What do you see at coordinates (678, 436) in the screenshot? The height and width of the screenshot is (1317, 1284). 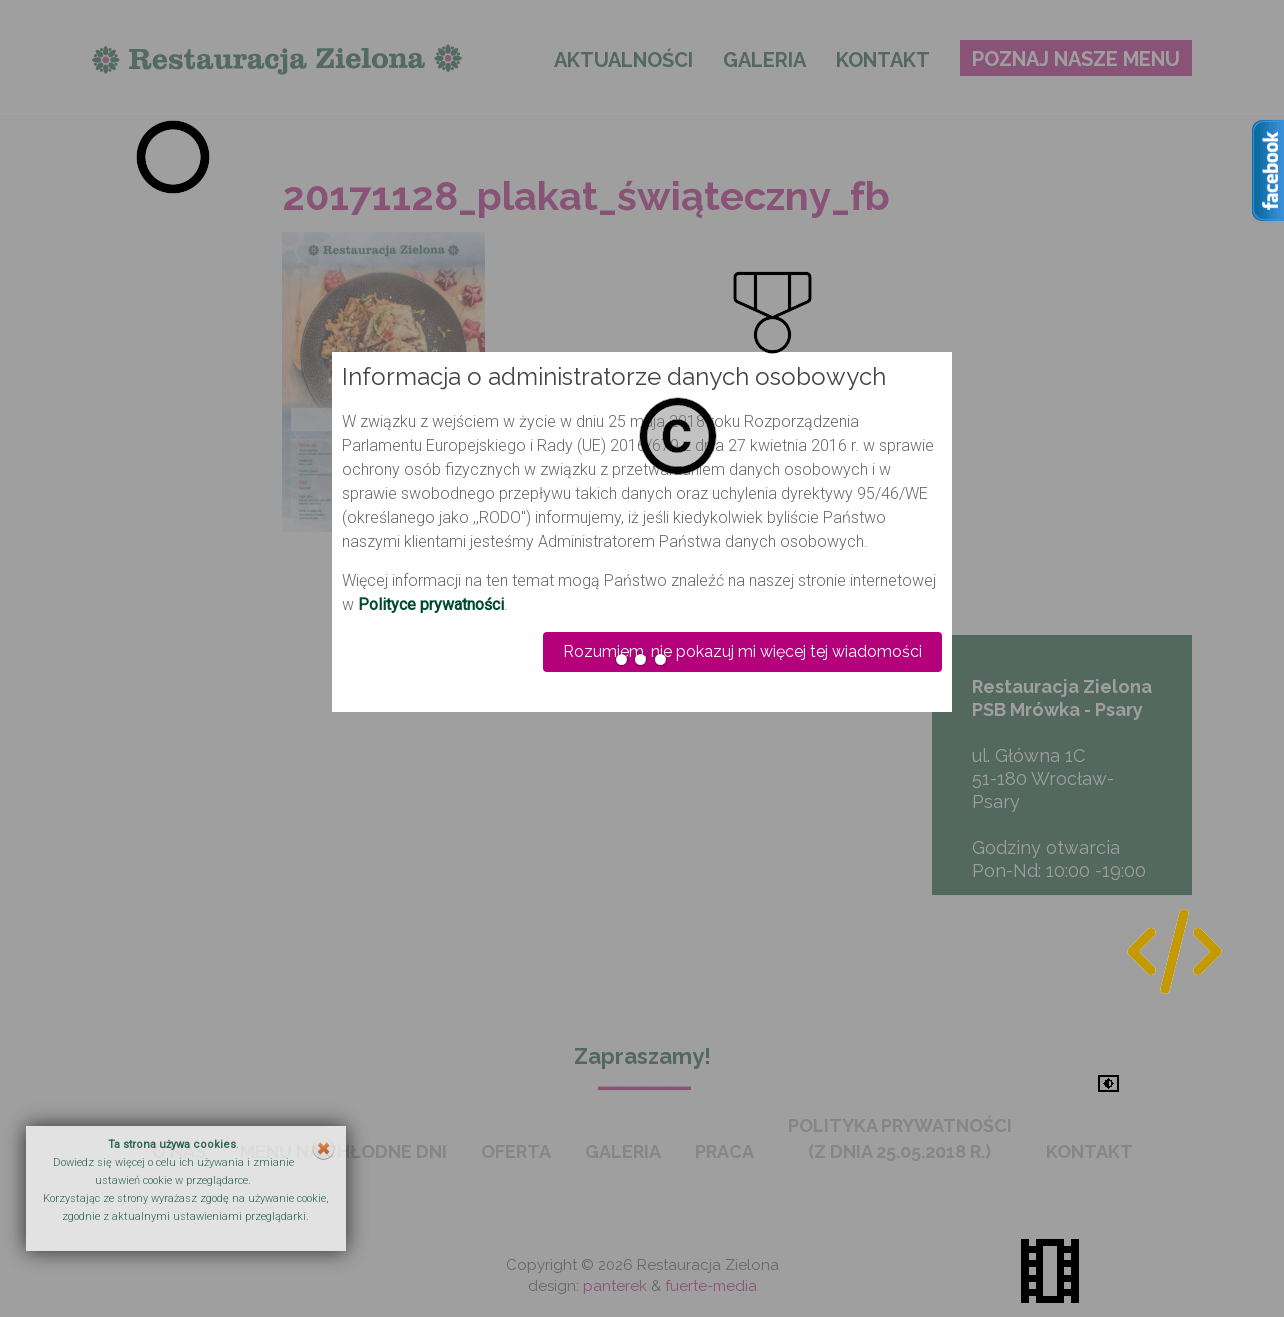 I see `indicates copyrighted content` at bounding box center [678, 436].